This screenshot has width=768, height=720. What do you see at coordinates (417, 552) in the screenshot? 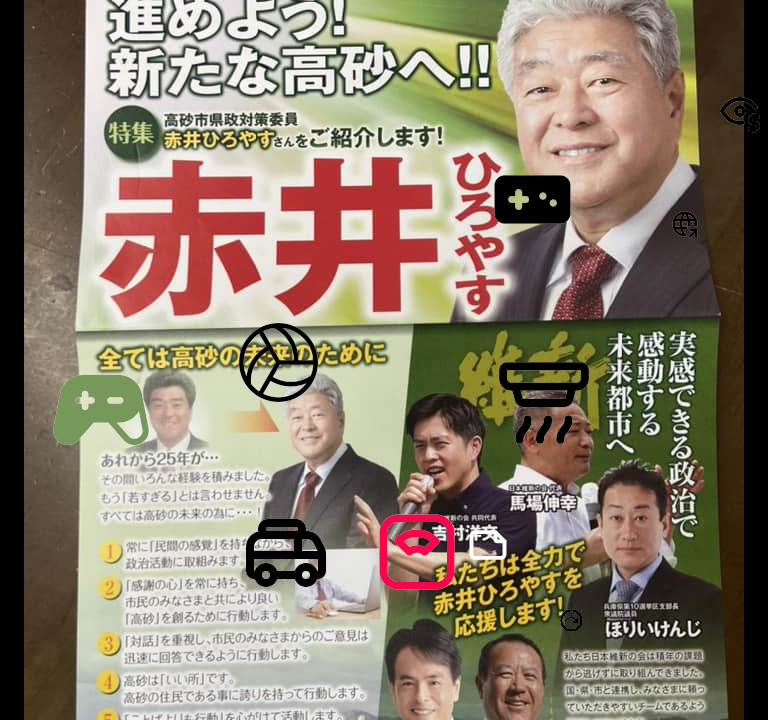
I see `view weight or measurement data` at bounding box center [417, 552].